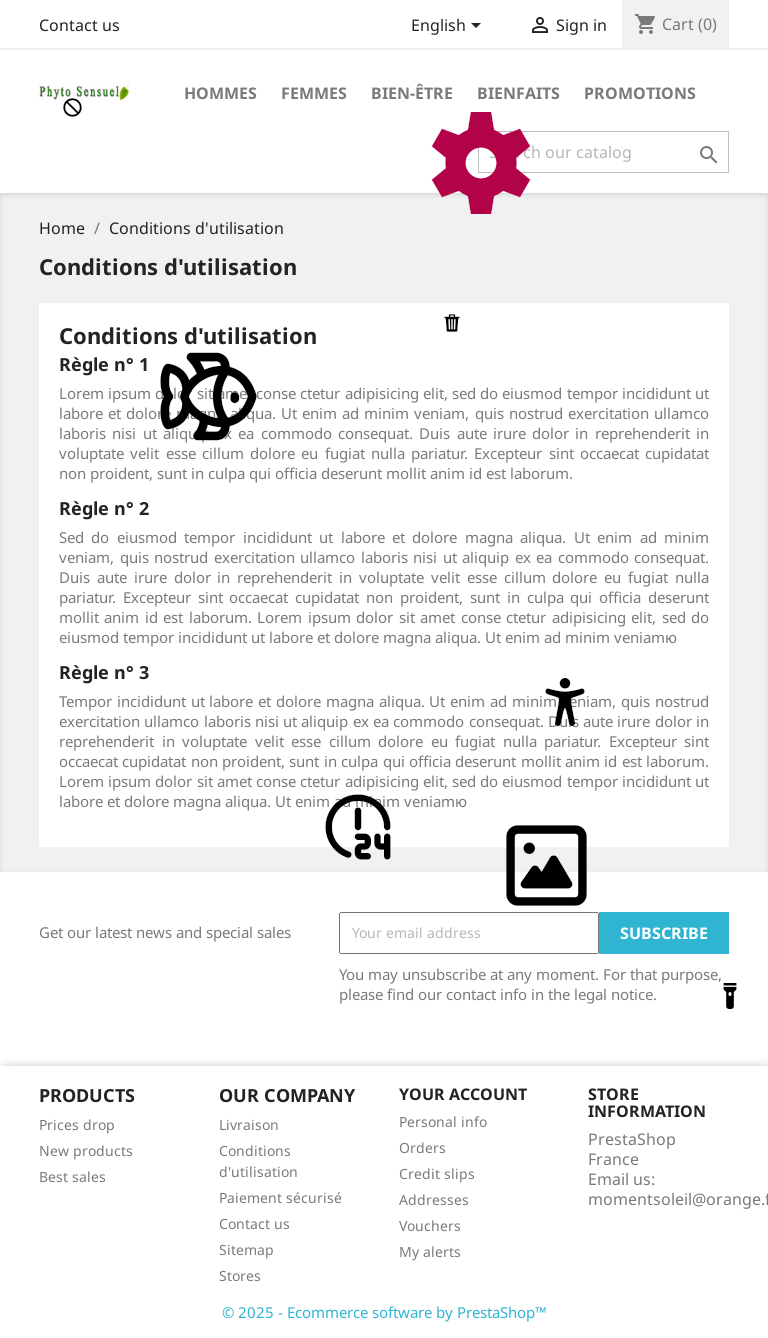 Image resolution: width=768 pixels, height=1338 pixels. What do you see at coordinates (72, 107) in the screenshot?
I see `block or ban a user` at bounding box center [72, 107].